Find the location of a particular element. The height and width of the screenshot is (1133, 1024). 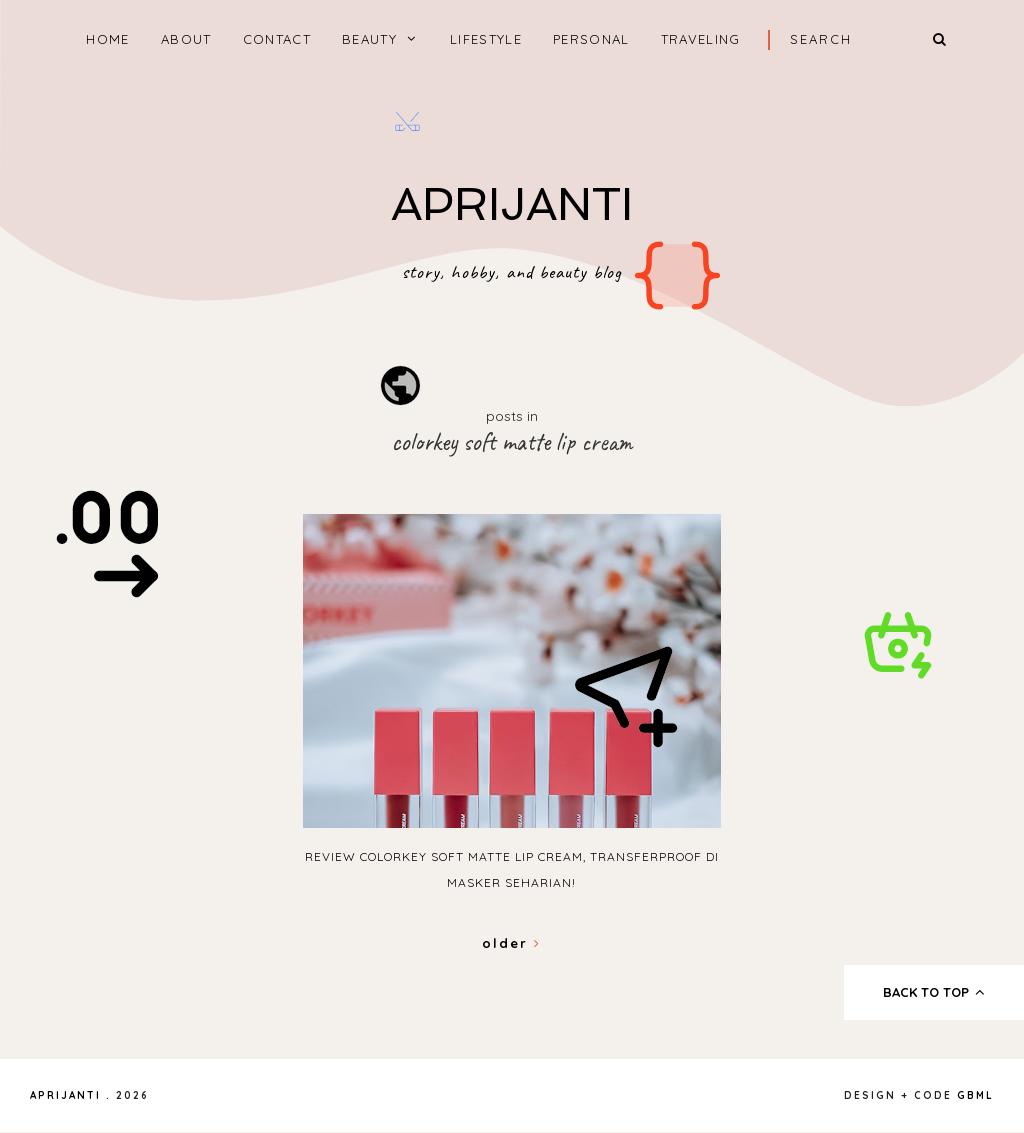

indicates public or global visibility is located at coordinates (400, 385).